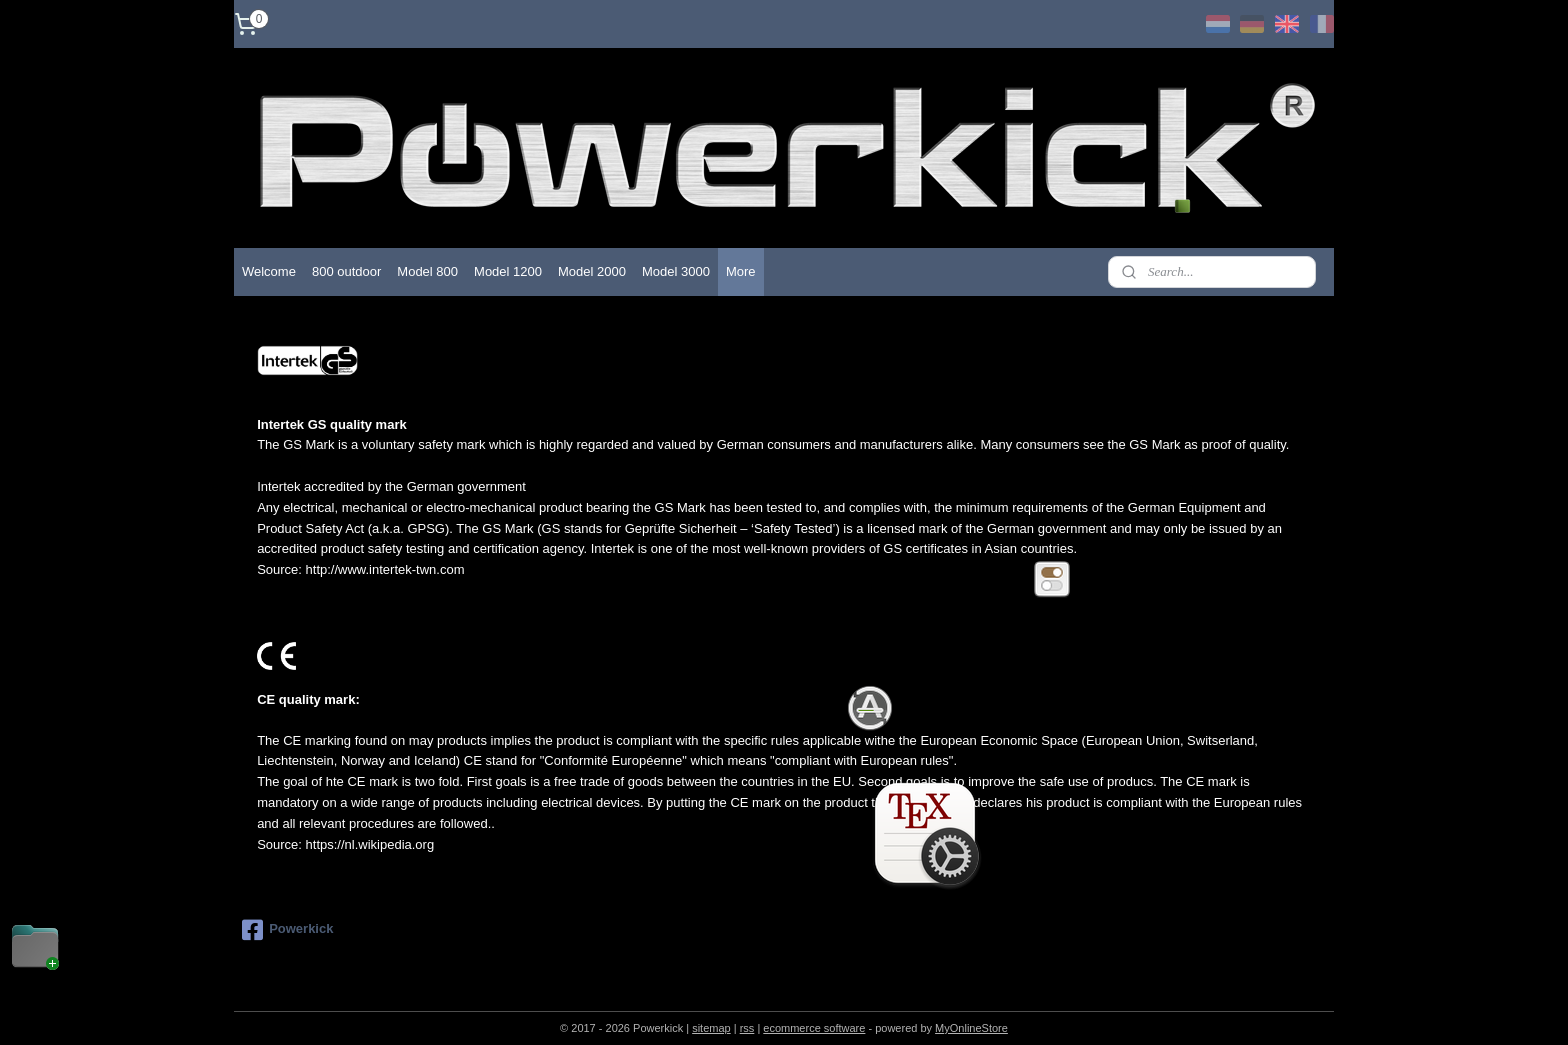  What do you see at coordinates (1182, 205) in the screenshot?
I see `access desktop folder` at bounding box center [1182, 205].